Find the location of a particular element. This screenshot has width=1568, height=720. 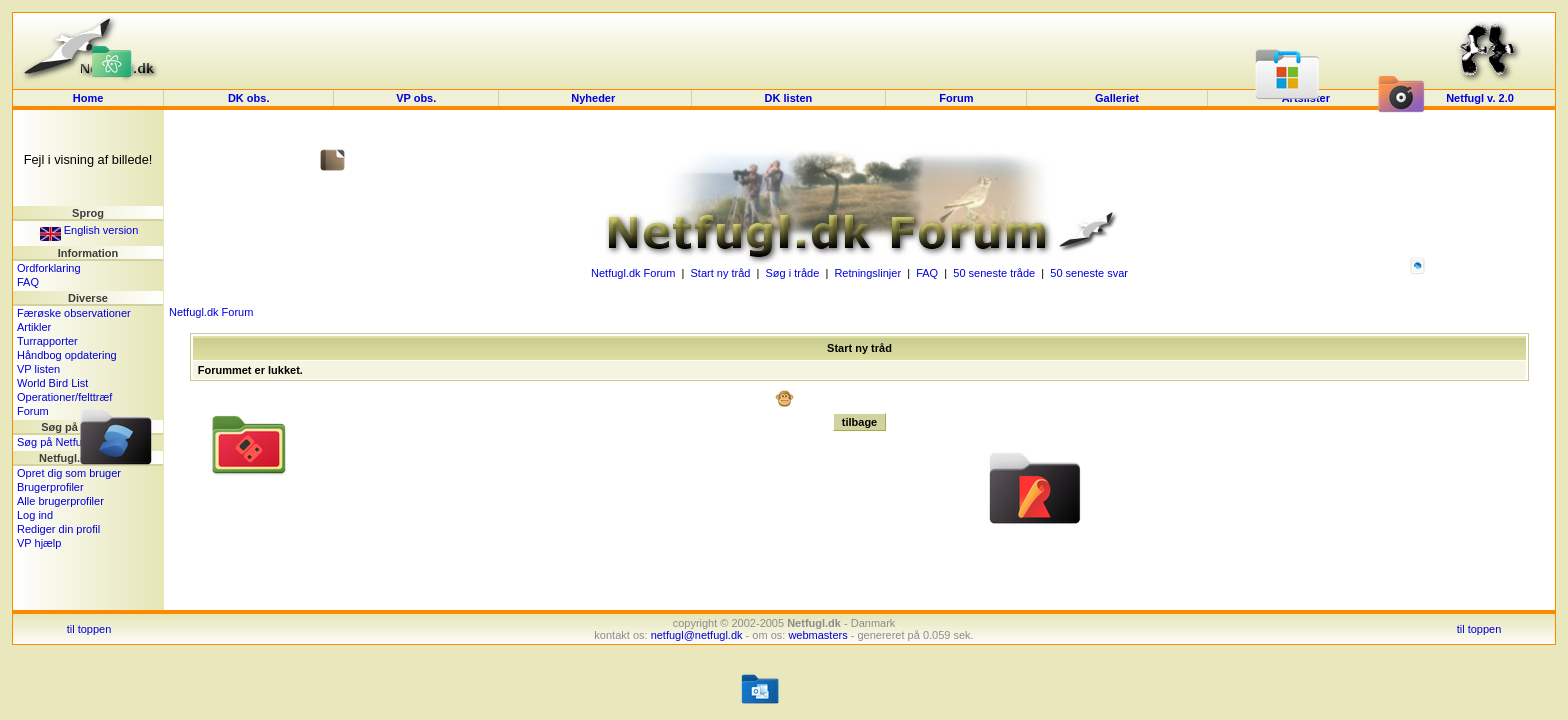

monkey face emoji for expressing playfulness is located at coordinates (784, 398).